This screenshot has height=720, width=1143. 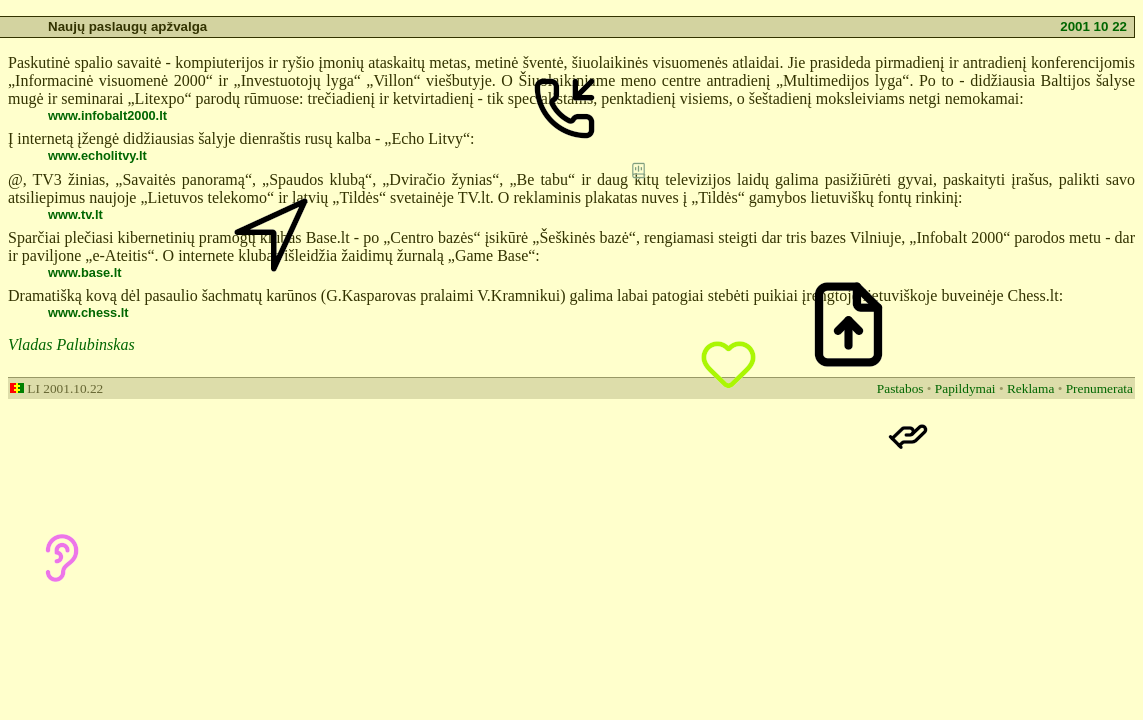 I want to click on incoming call notification, so click(x=564, y=108).